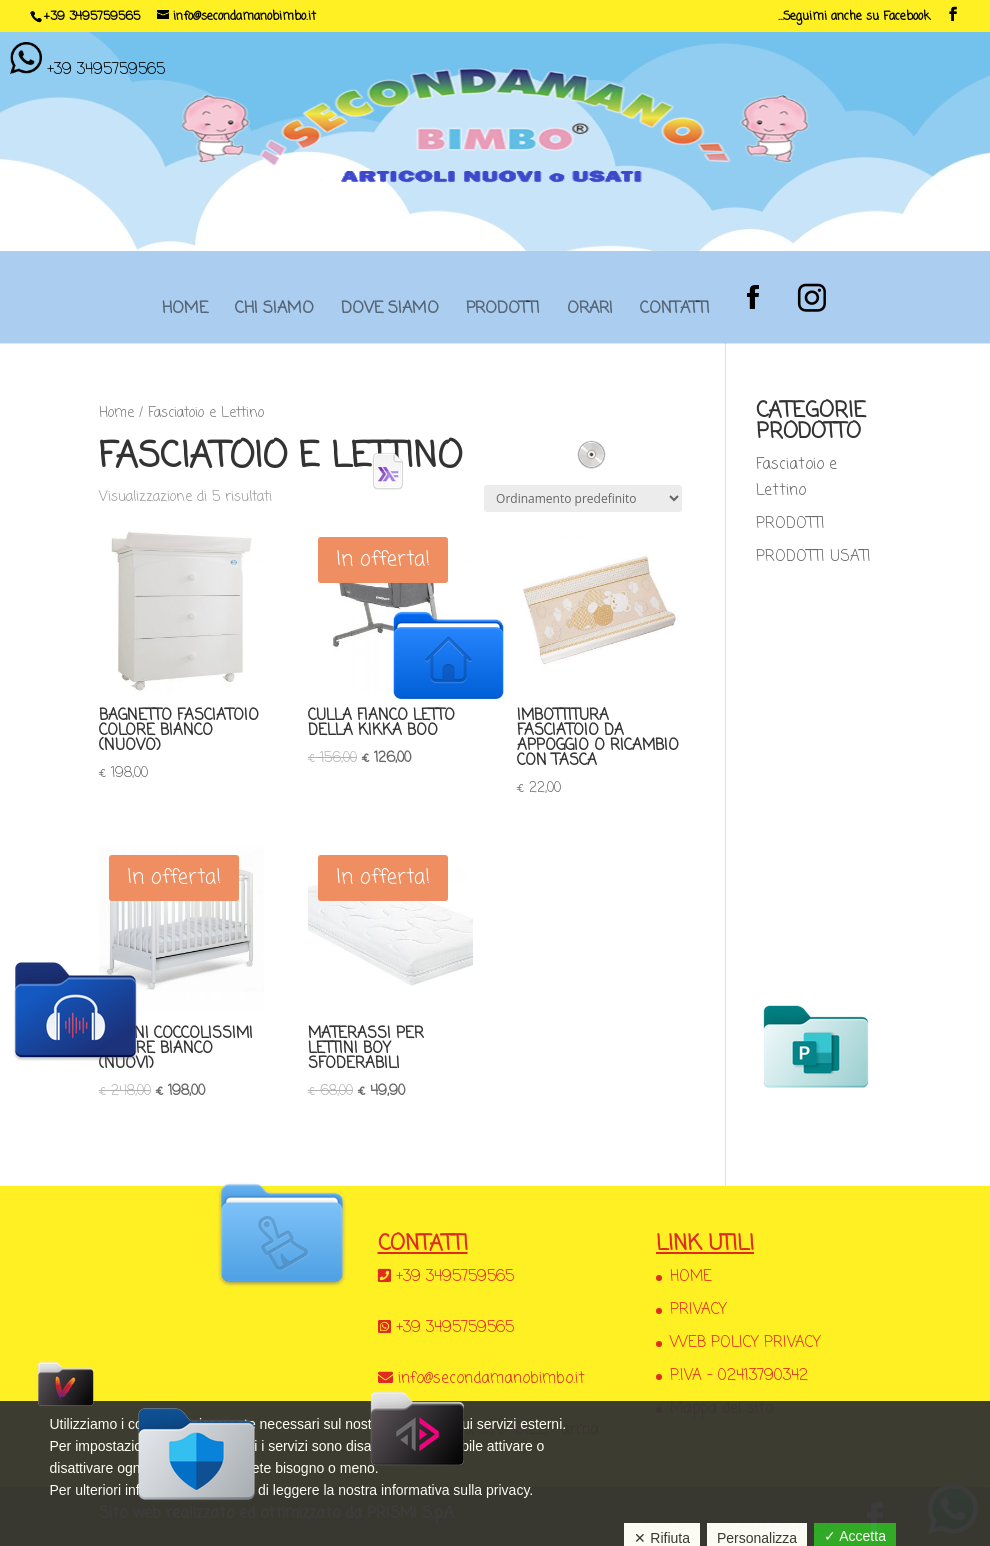 The image size is (990, 1546). I want to click on open microsoft defender security files folder, so click(196, 1457).